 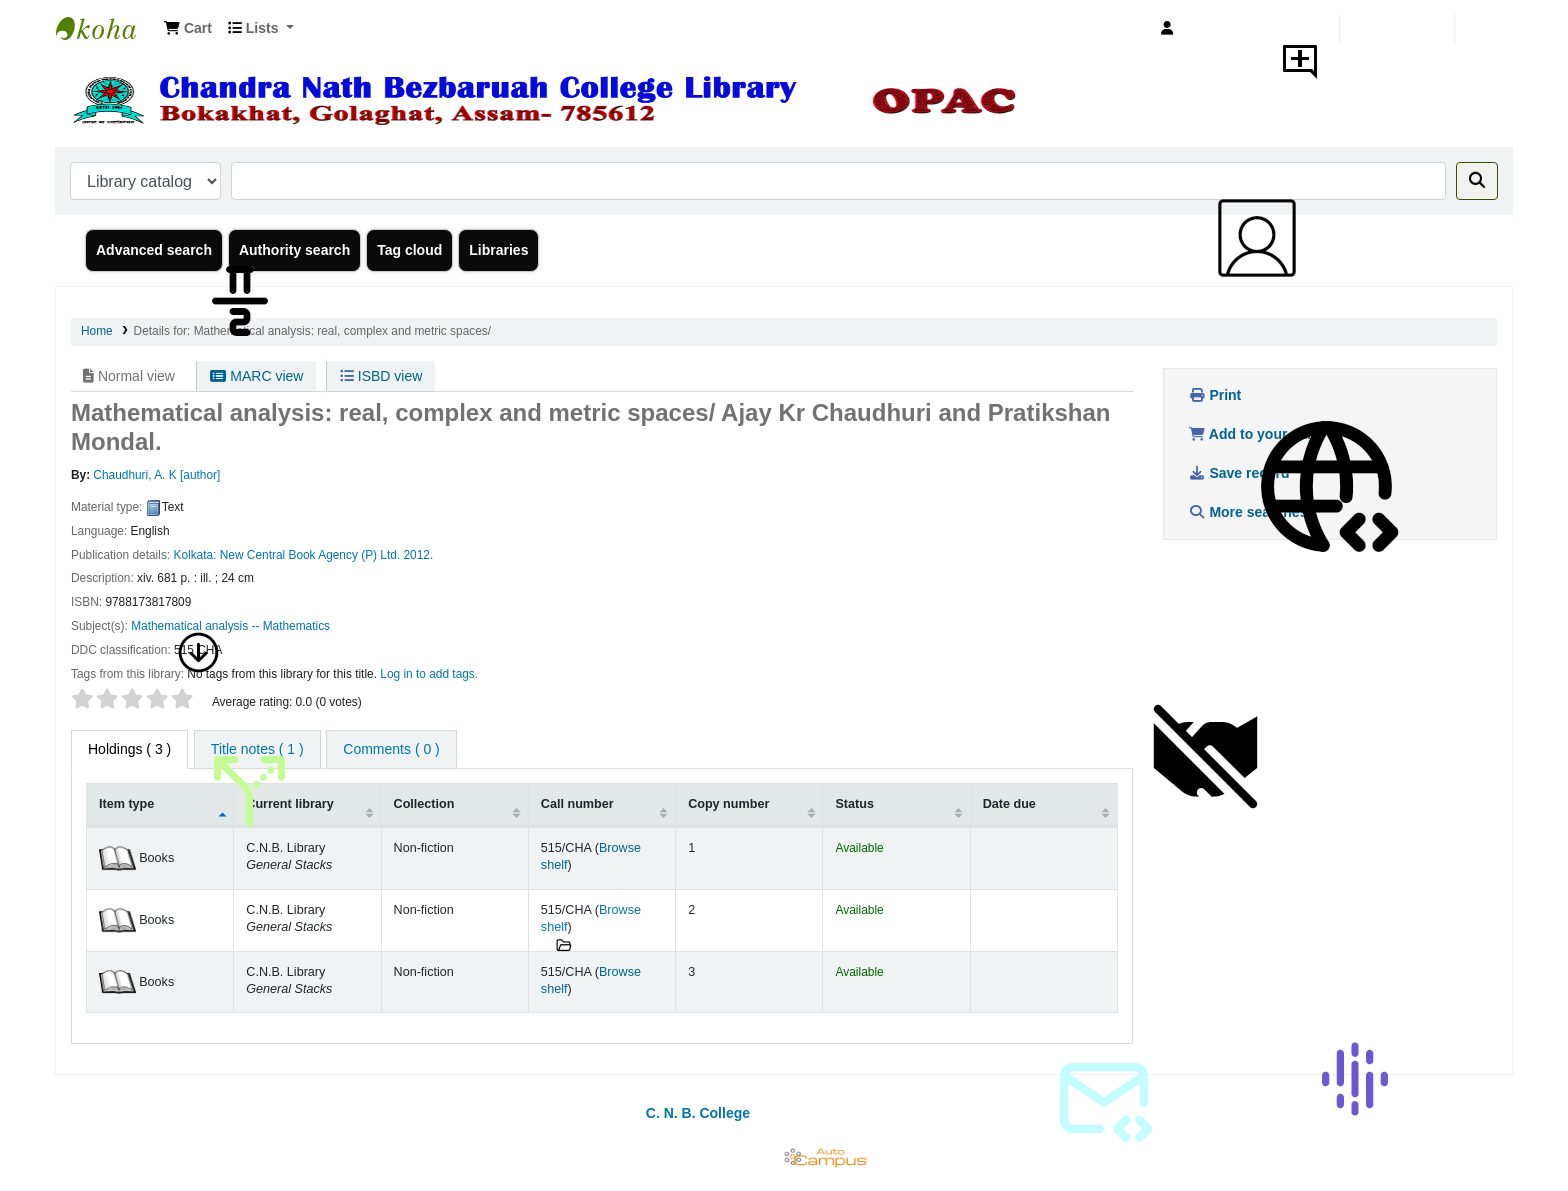 I want to click on access email developer settings, so click(x=1104, y=1098).